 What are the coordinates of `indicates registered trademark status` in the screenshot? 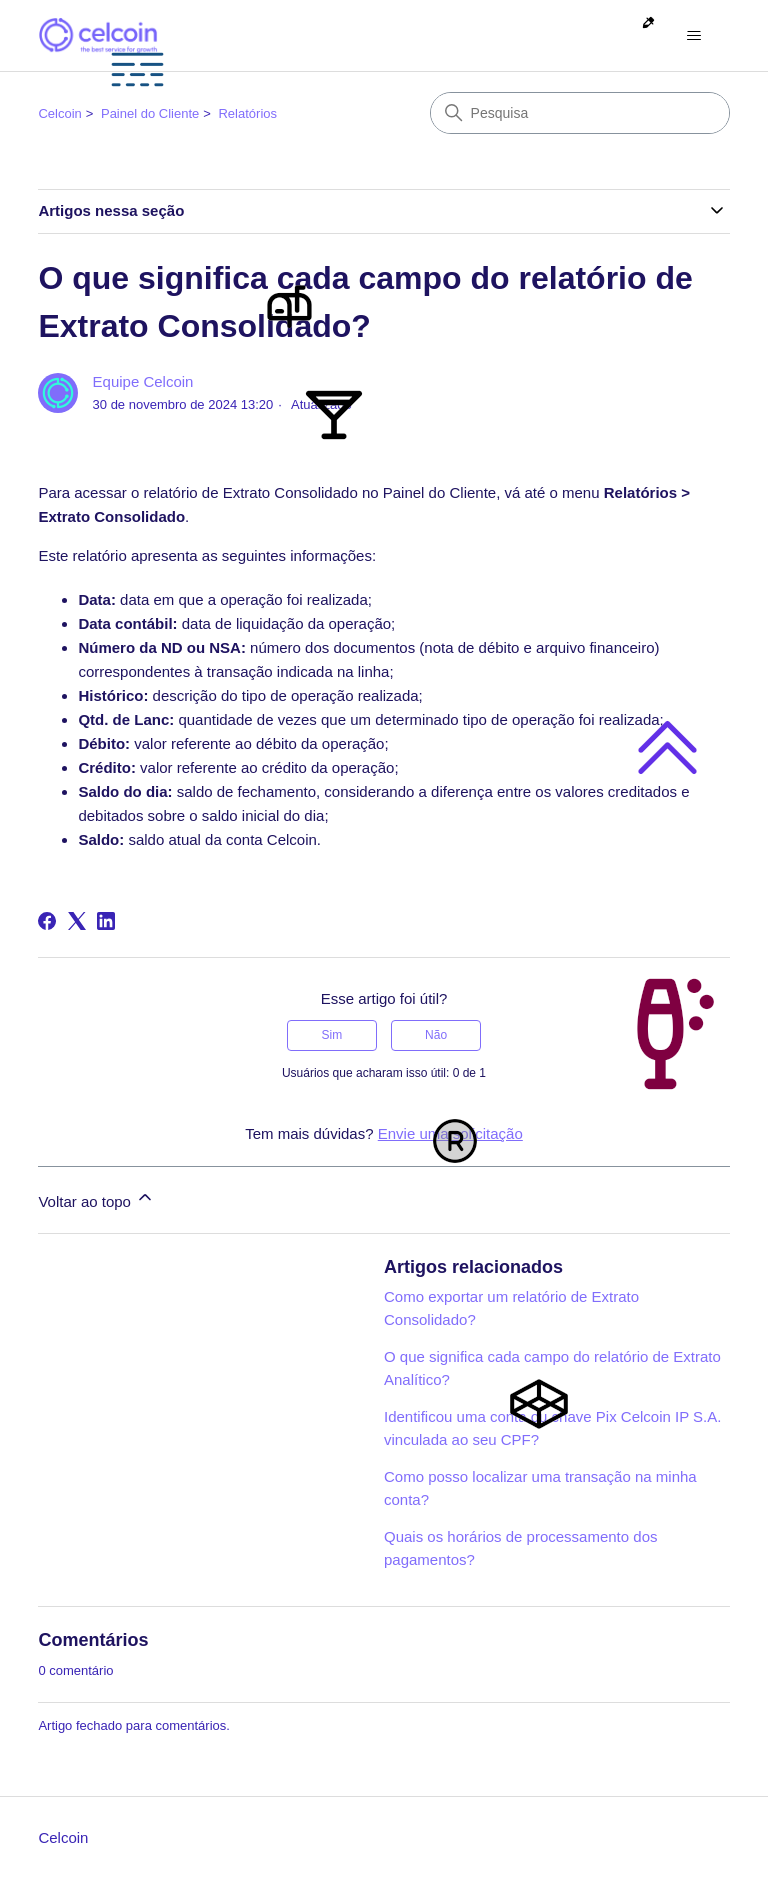 It's located at (455, 1141).